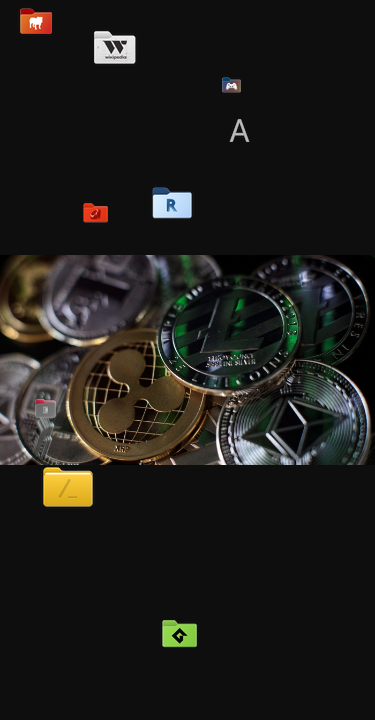 The height and width of the screenshot is (720, 375). What do you see at coordinates (114, 48) in the screenshot?
I see `open folder containing saved wikipedia articles` at bounding box center [114, 48].